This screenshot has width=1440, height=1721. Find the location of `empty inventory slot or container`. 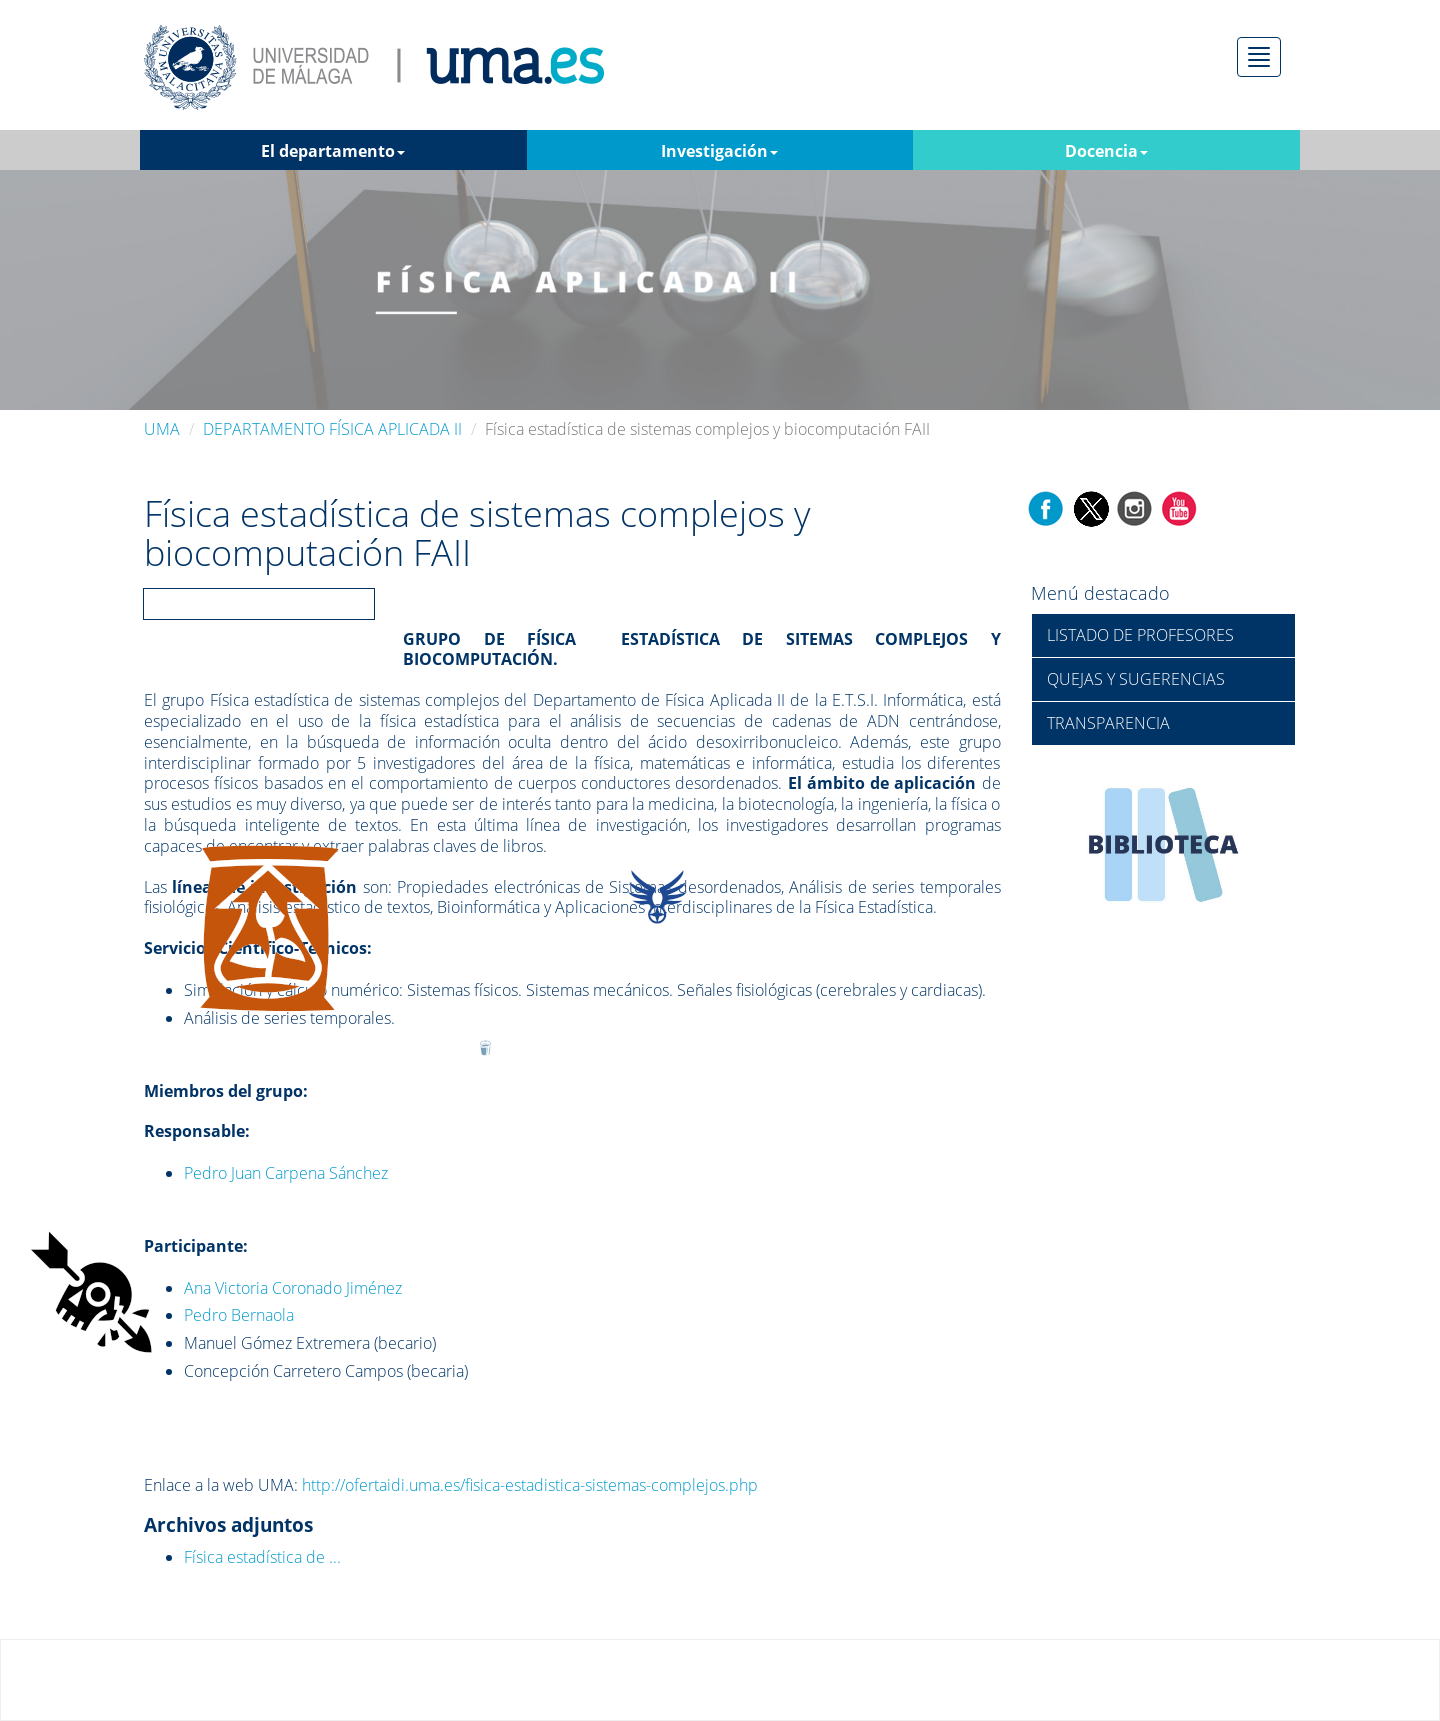

empty inventory slot or container is located at coordinates (485, 1047).